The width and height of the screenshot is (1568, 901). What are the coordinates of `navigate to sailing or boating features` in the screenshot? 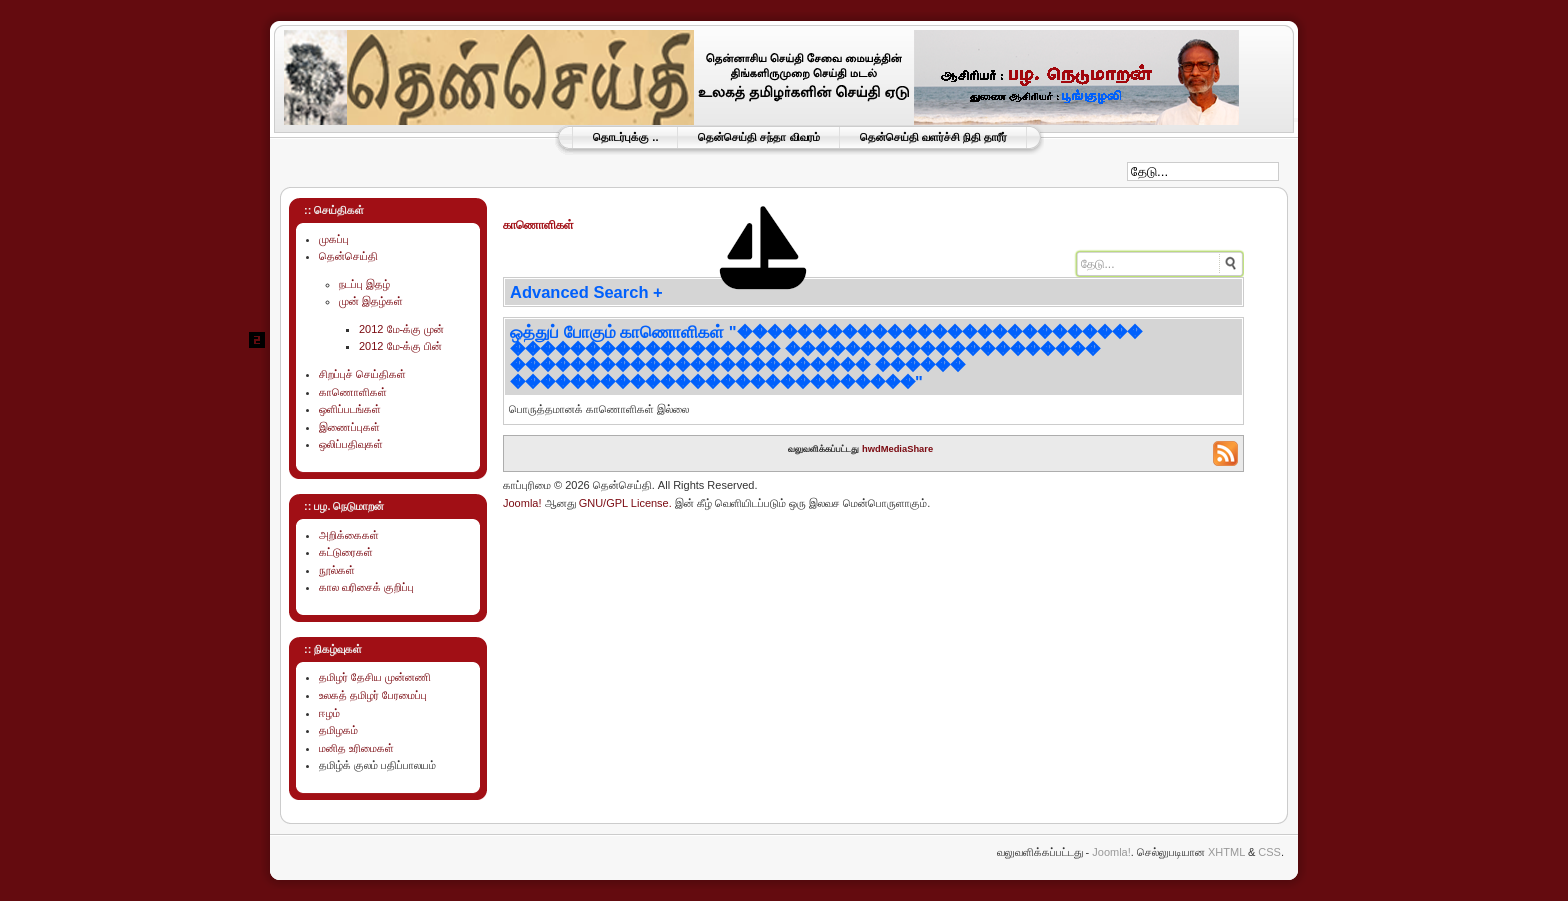 It's located at (763, 246).